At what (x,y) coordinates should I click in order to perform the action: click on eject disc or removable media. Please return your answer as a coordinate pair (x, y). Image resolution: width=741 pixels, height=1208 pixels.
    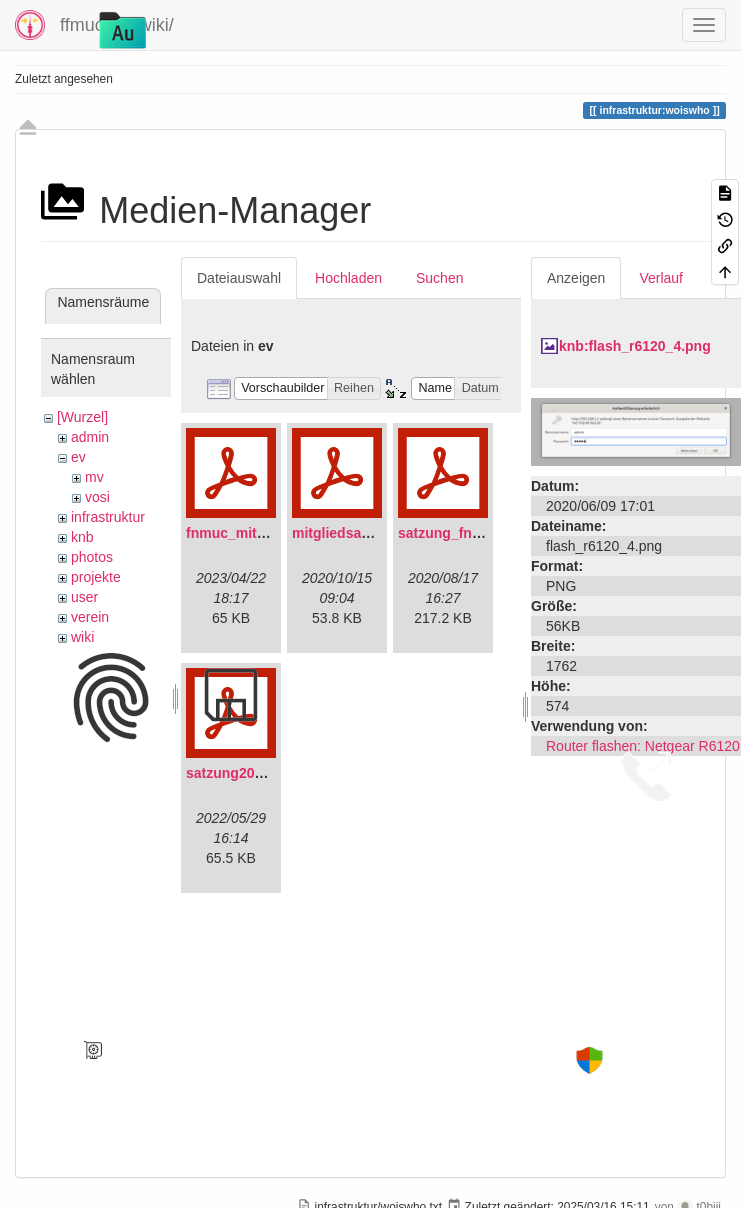
    Looking at the image, I should click on (28, 128).